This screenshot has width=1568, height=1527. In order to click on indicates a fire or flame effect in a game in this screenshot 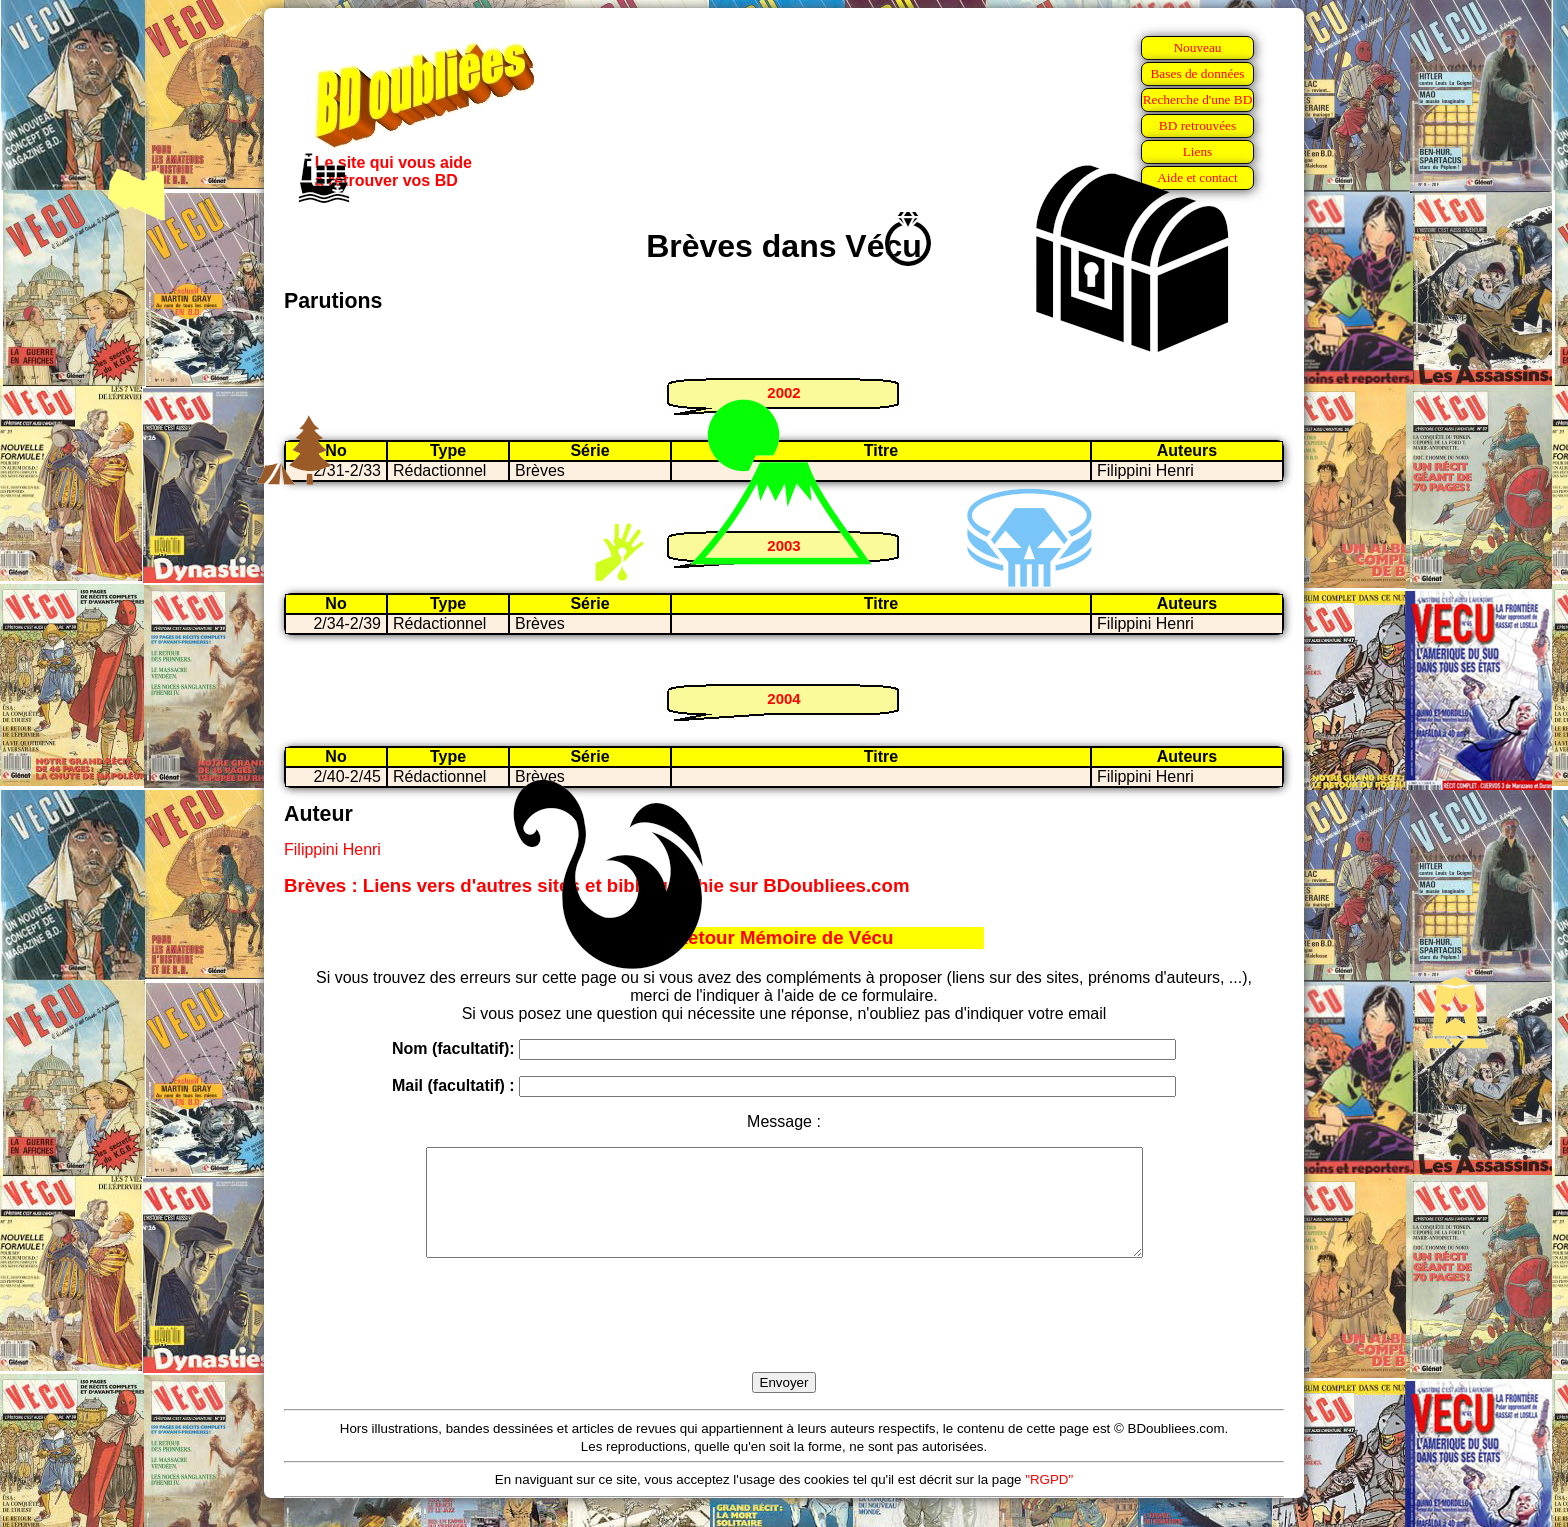, I will do `click(609, 873)`.